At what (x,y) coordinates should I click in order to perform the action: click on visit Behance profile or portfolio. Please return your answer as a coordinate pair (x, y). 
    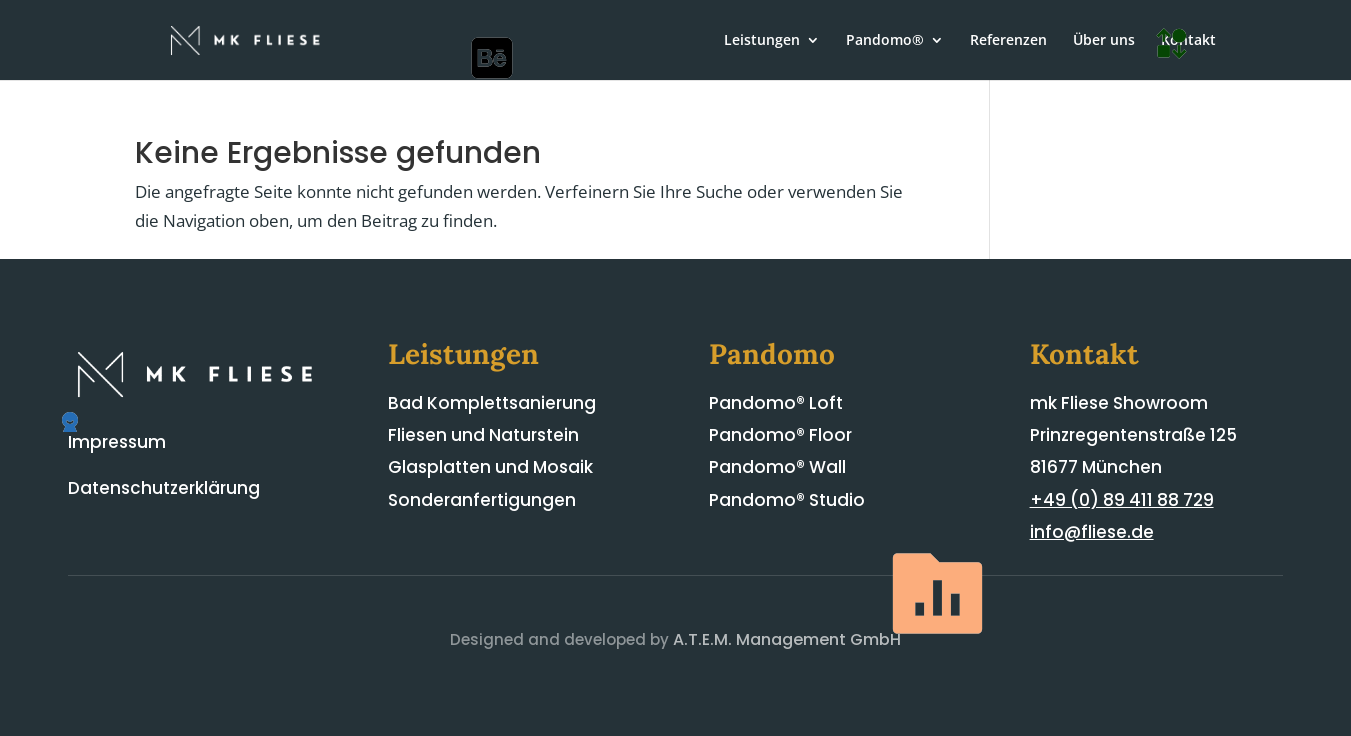
    Looking at the image, I should click on (492, 58).